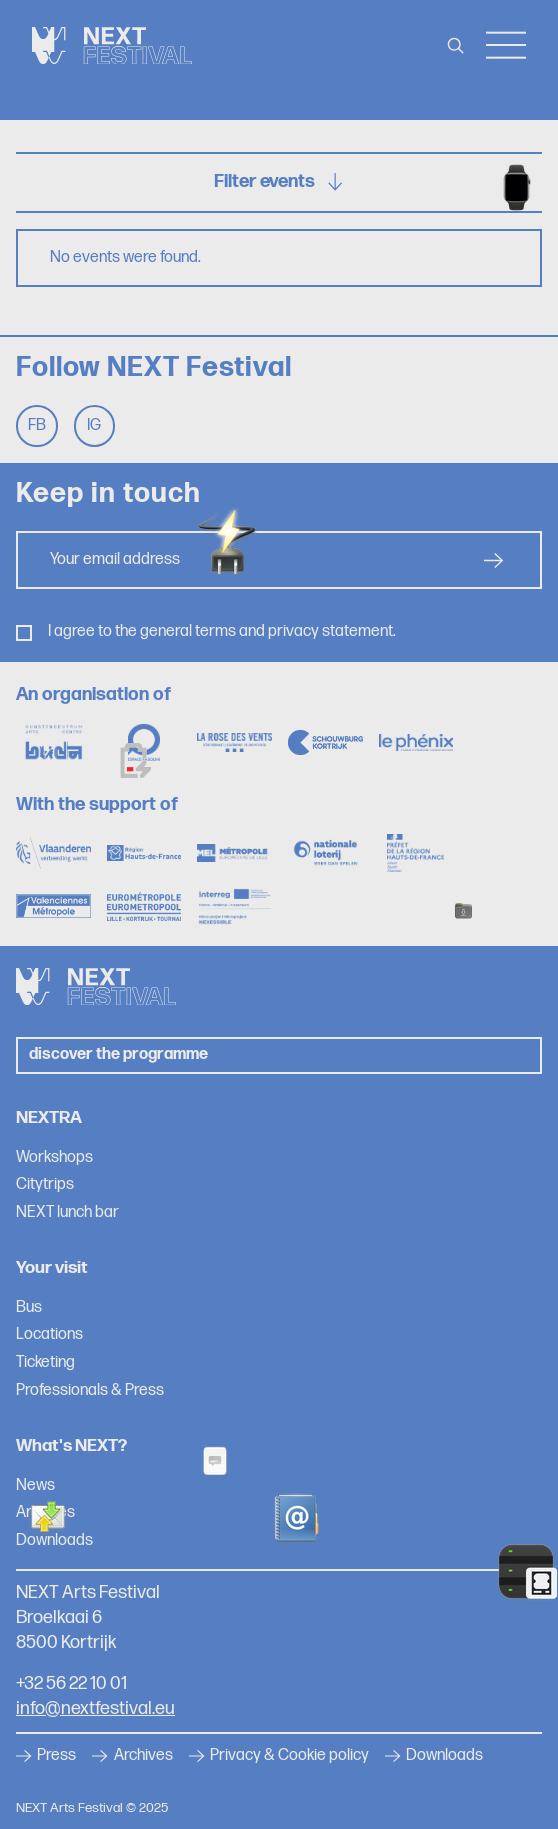 The height and width of the screenshot is (1829, 558). What do you see at coordinates (463, 910) in the screenshot?
I see `open downloads folder` at bounding box center [463, 910].